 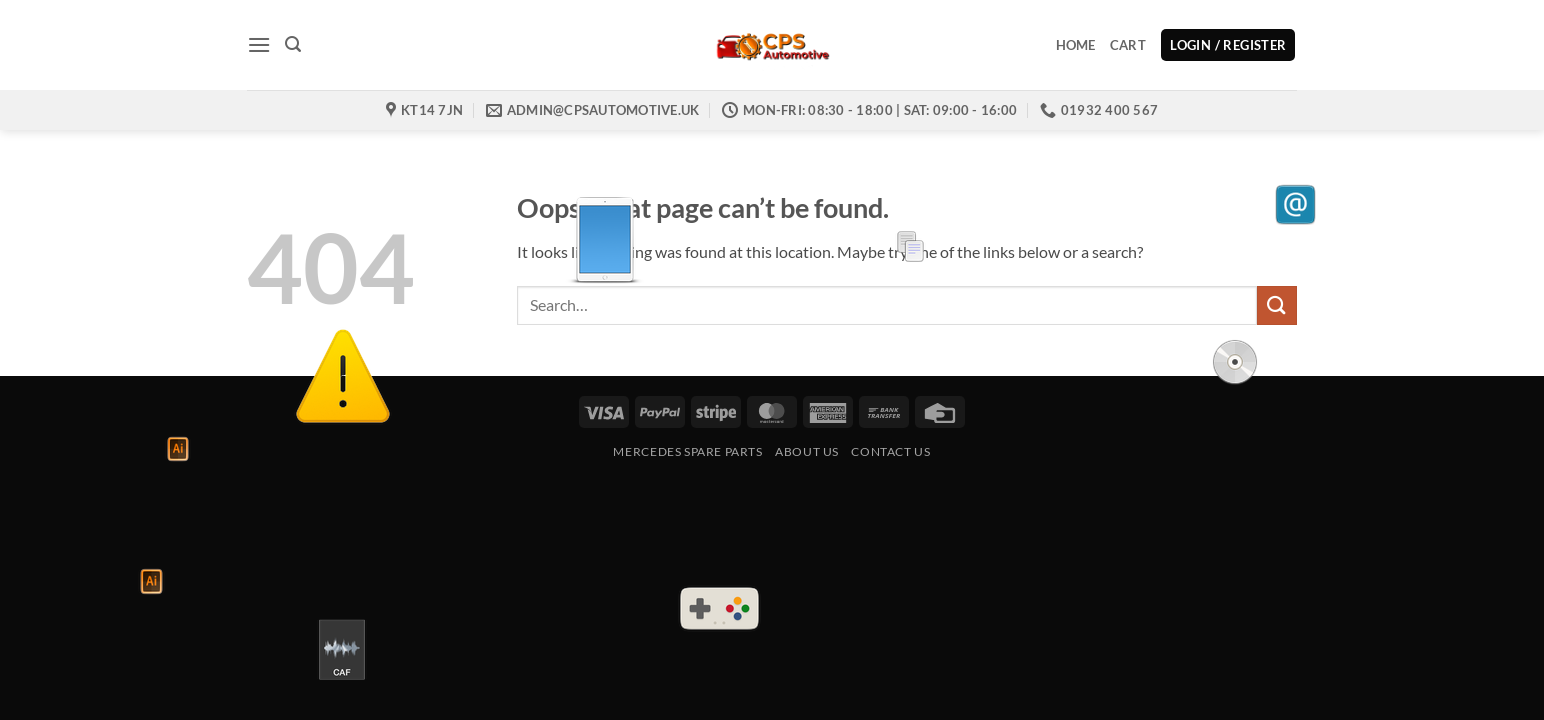 What do you see at coordinates (178, 449) in the screenshot?
I see `open an Adobe Illustrator file` at bounding box center [178, 449].